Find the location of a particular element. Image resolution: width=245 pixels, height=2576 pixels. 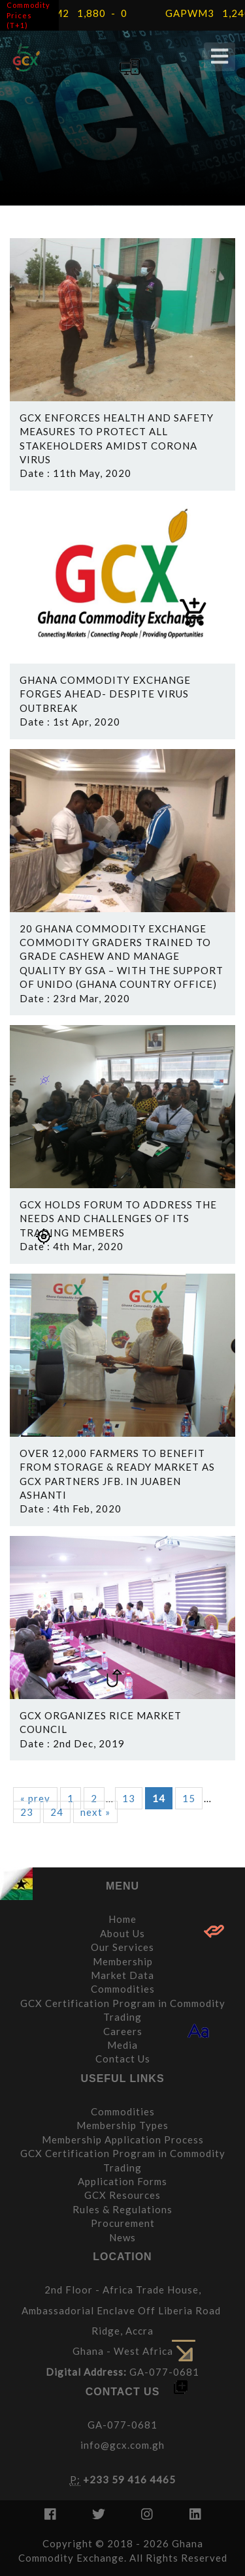

add to your library is located at coordinates (180, 2387).